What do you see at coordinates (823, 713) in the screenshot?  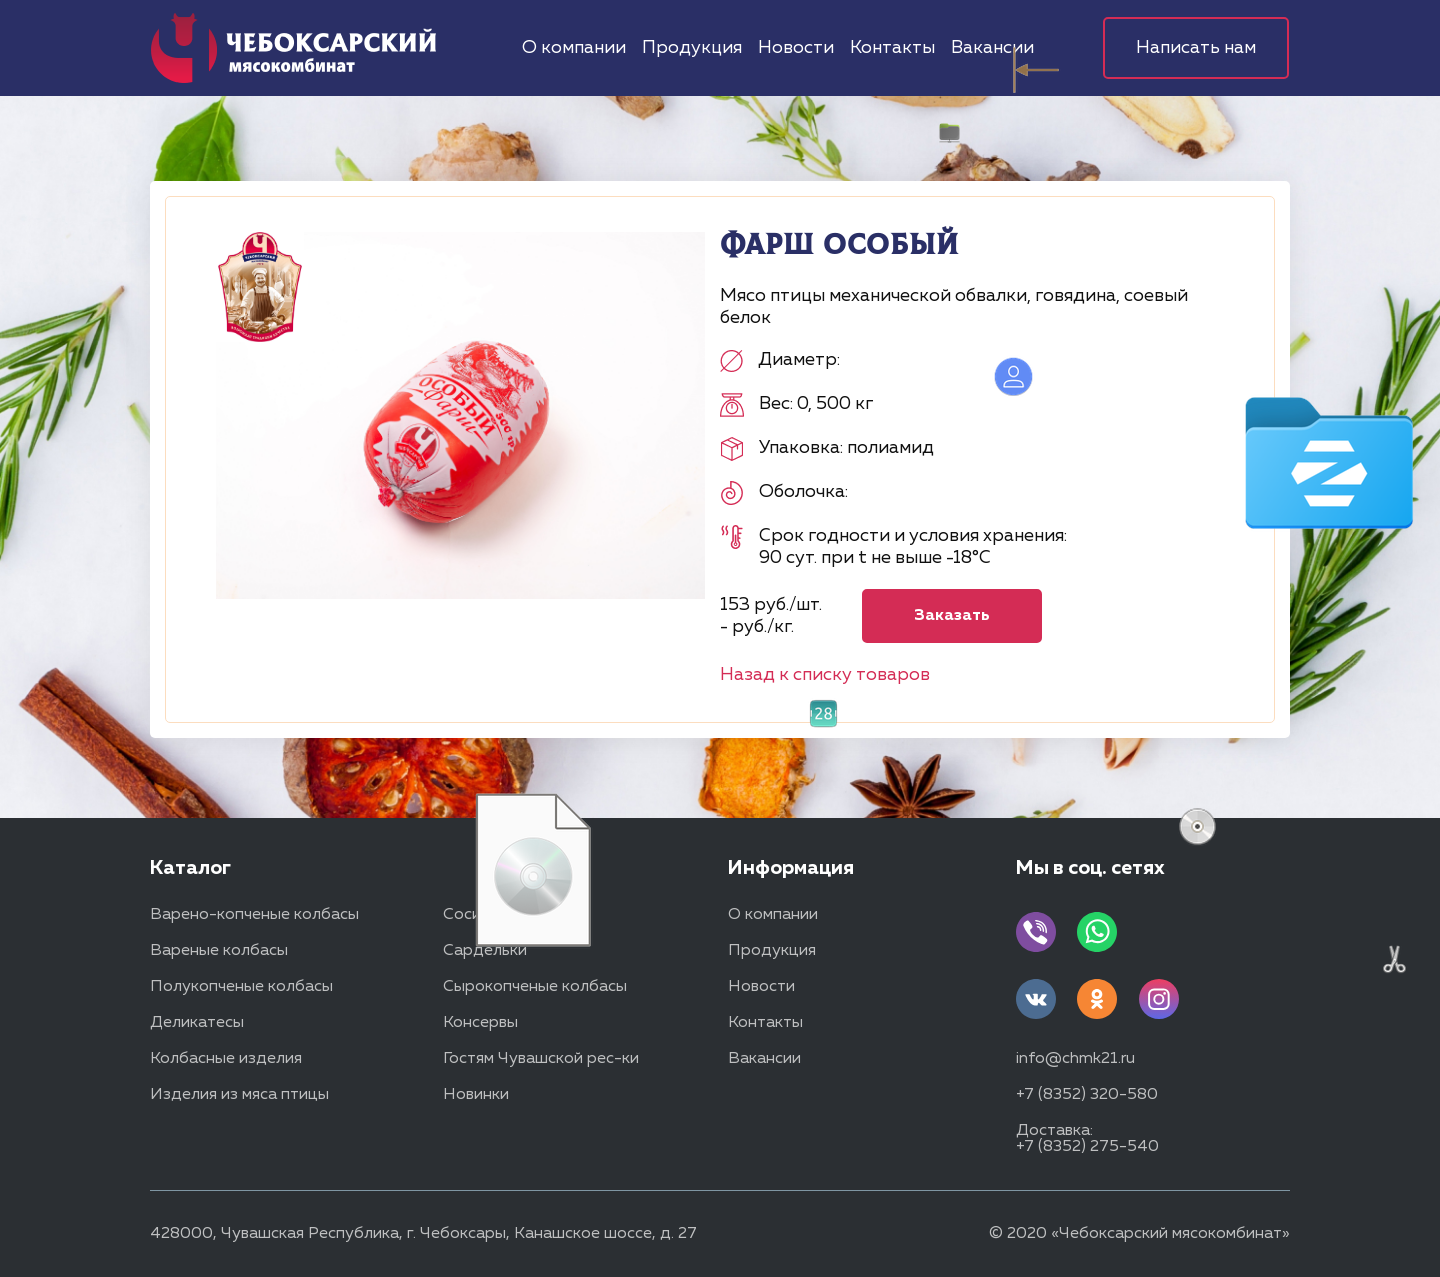 I see `open the calendar app` at bounding box center [823, 713].